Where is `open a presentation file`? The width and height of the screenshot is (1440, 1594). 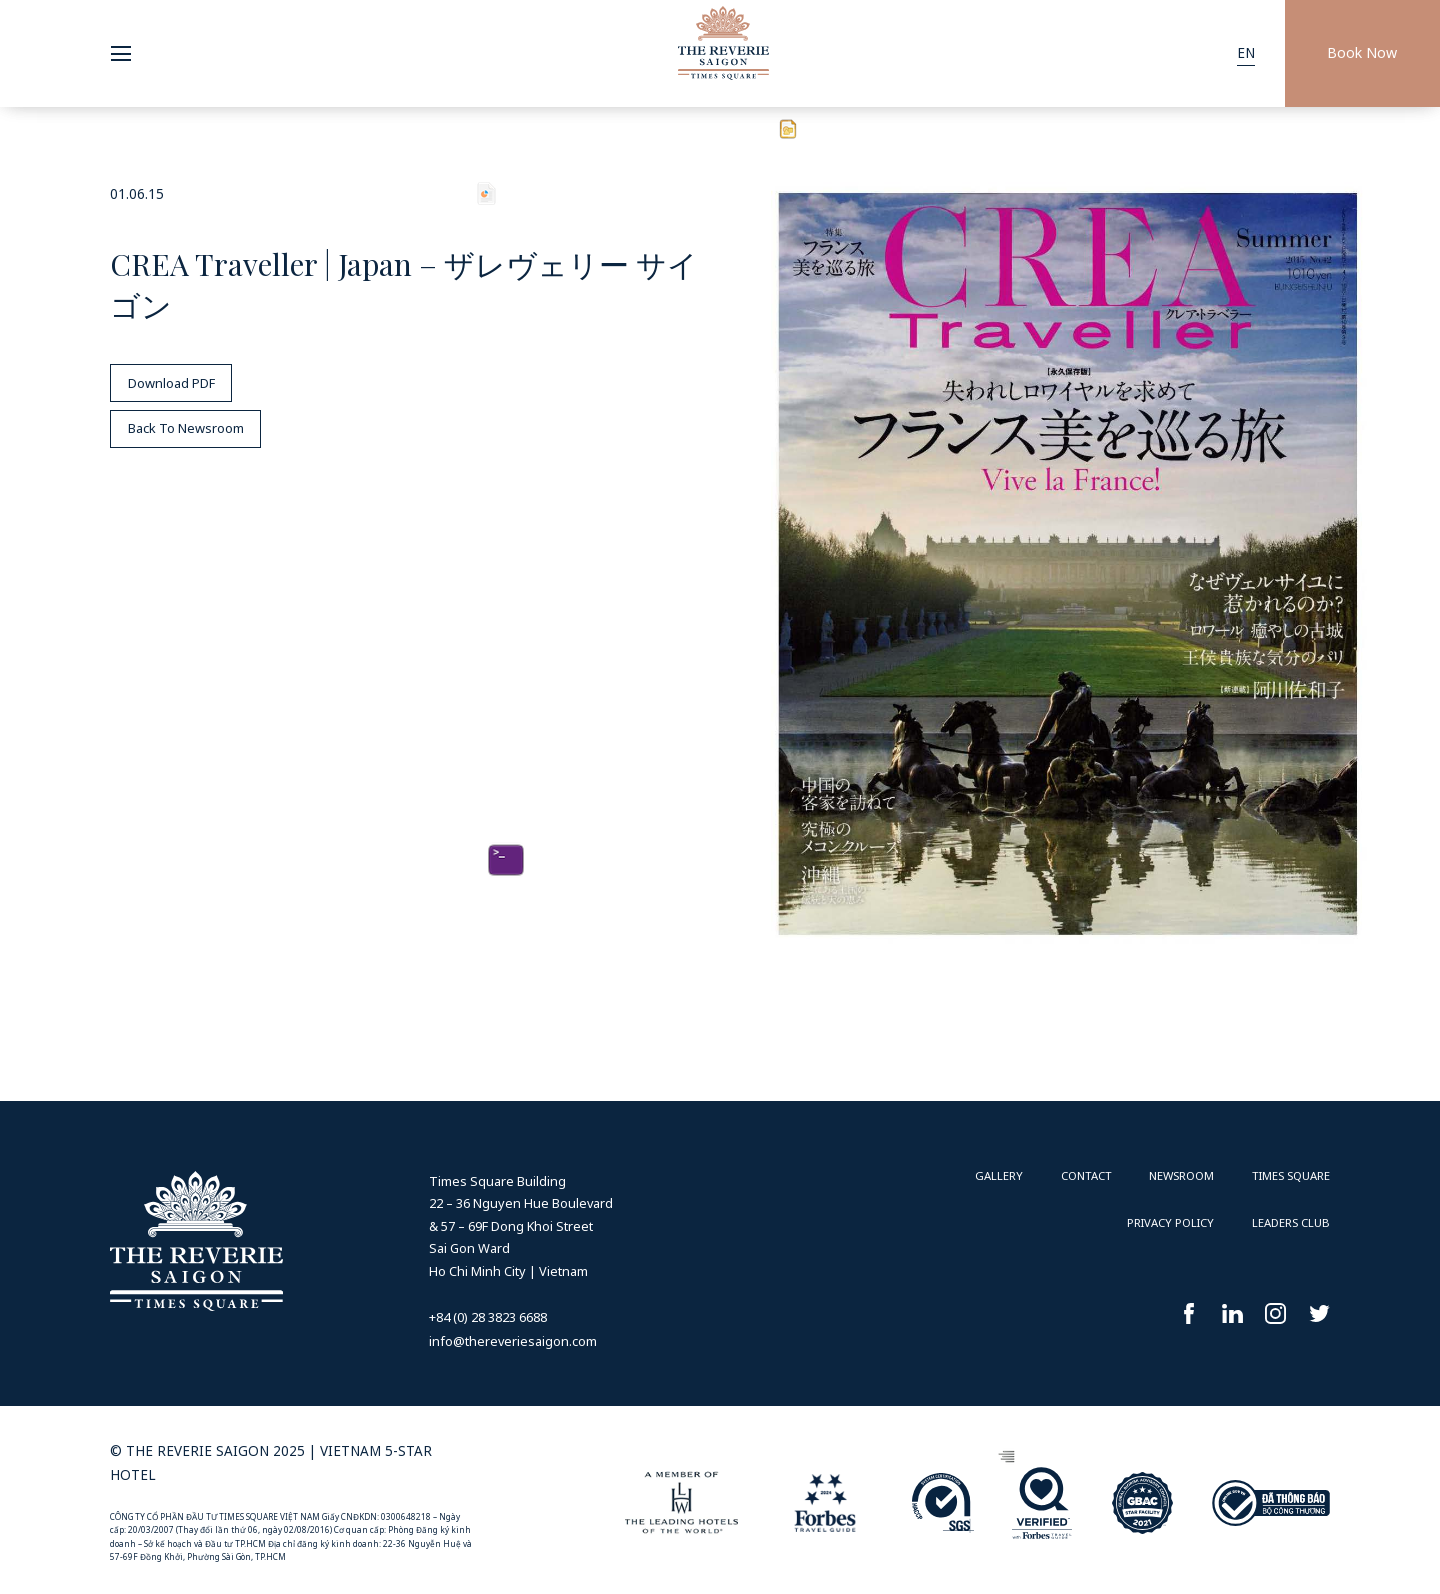 open a presentation file is located at coordinates (486, 193).